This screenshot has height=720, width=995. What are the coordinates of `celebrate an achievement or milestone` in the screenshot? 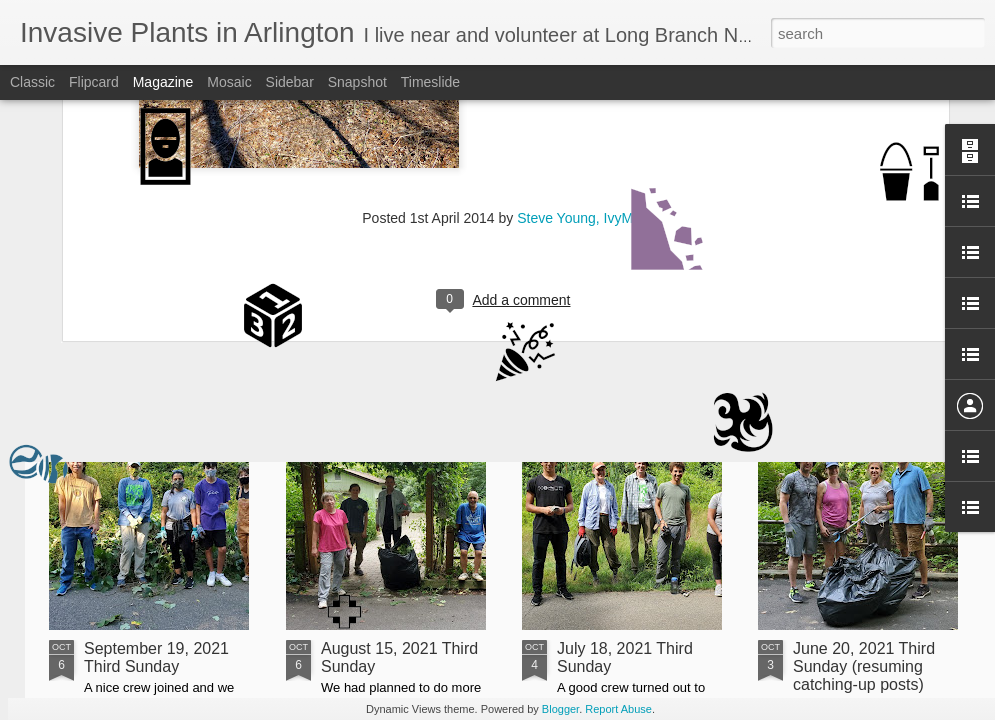 It's located at (525, 352).